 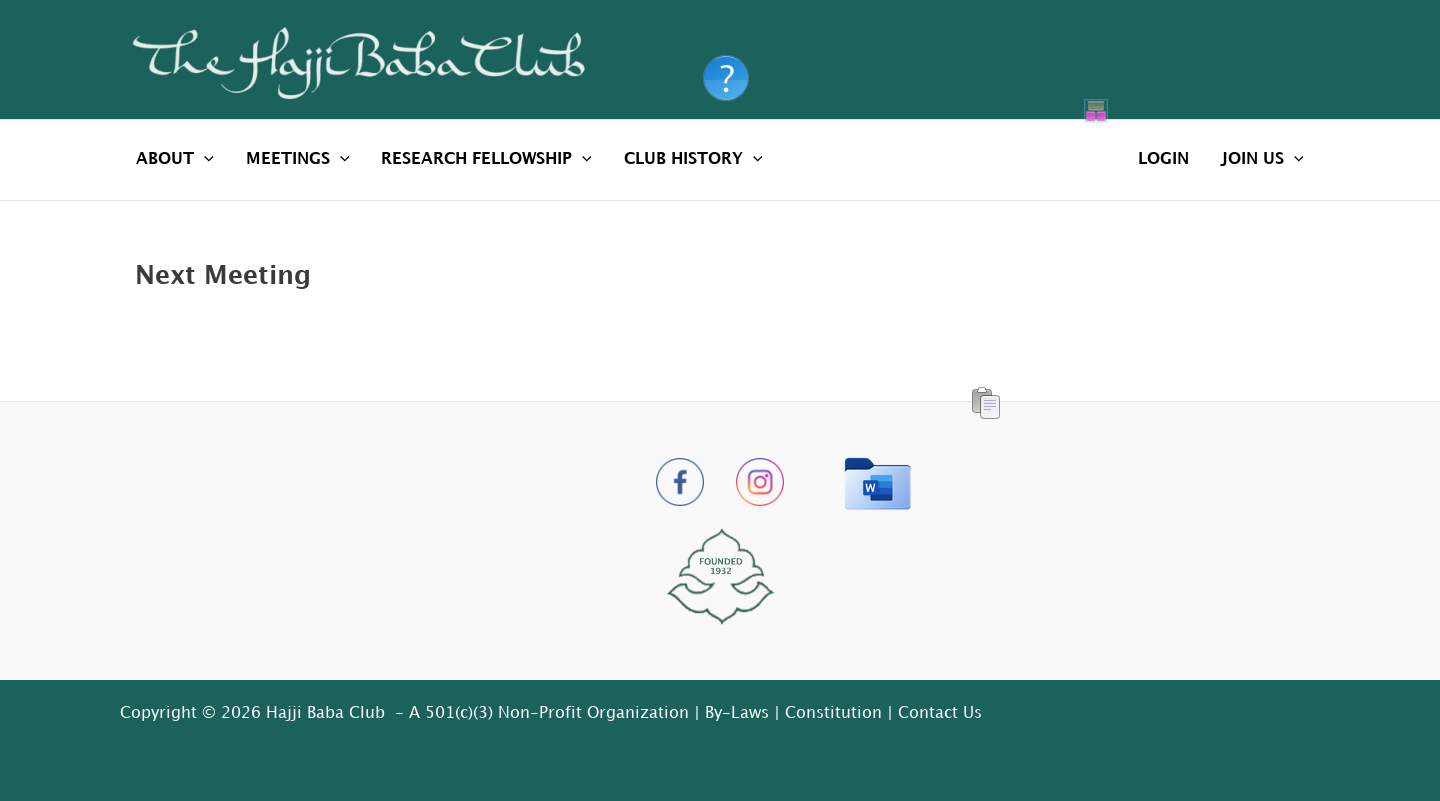 What do you see at coordinates (726, 78) in the screenshot?
I see `open help or support documentation` at bounding box center [726, 78].